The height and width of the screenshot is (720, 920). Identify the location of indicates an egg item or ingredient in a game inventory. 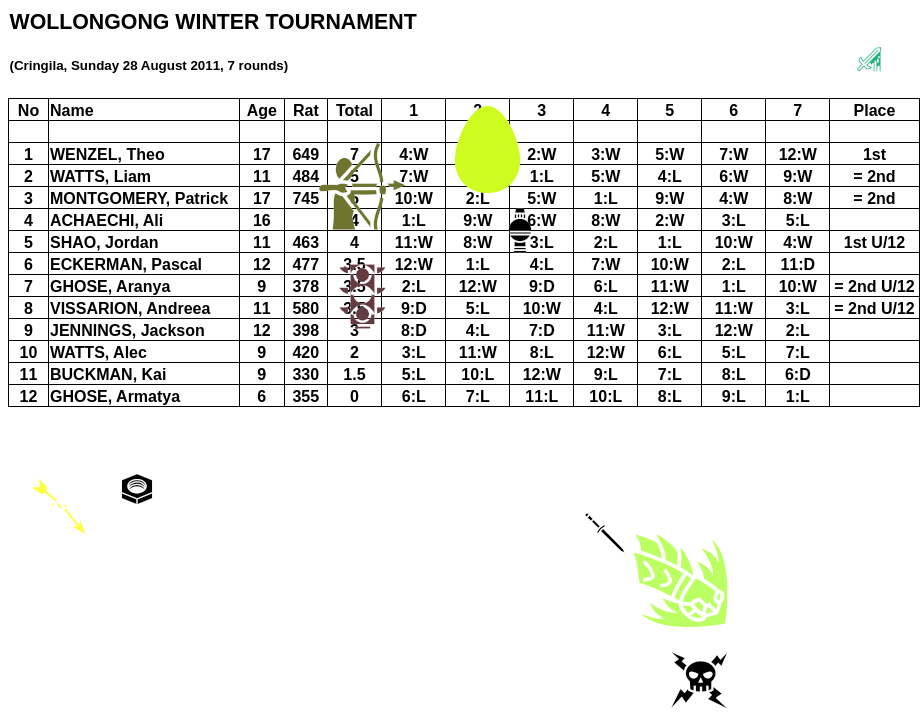
(487, 149).